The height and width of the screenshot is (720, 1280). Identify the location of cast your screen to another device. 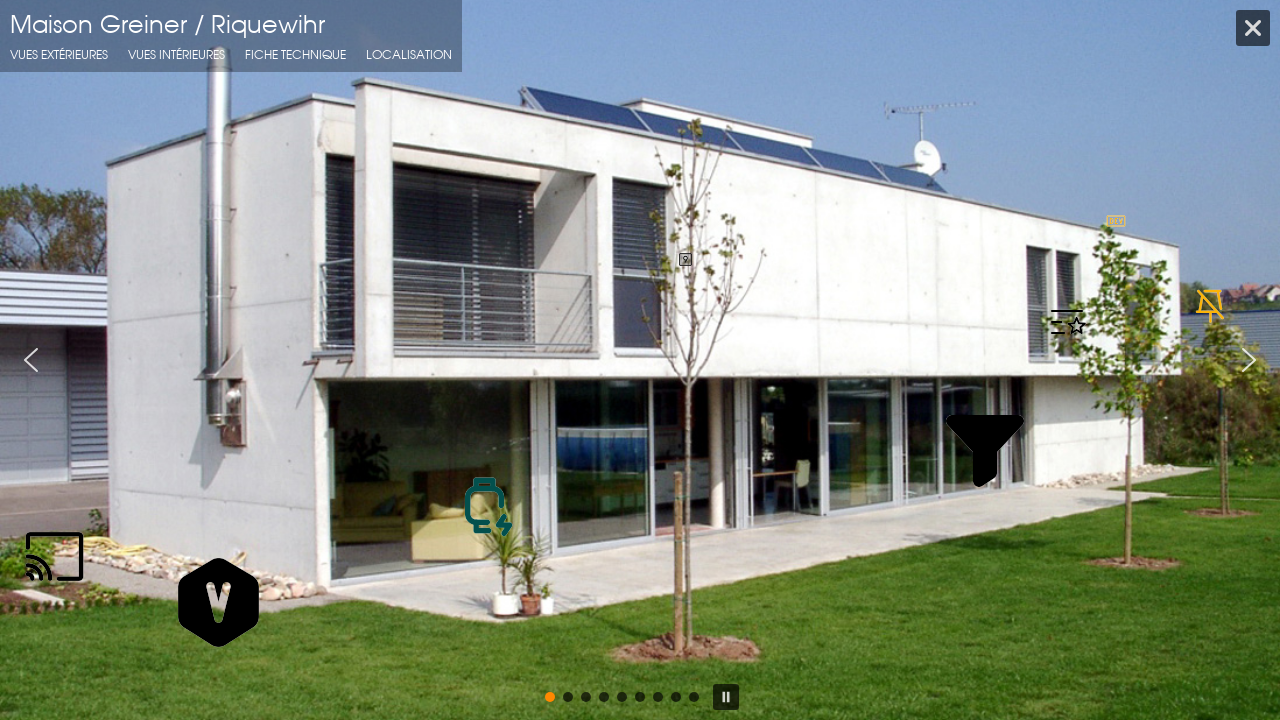
(54, 556).